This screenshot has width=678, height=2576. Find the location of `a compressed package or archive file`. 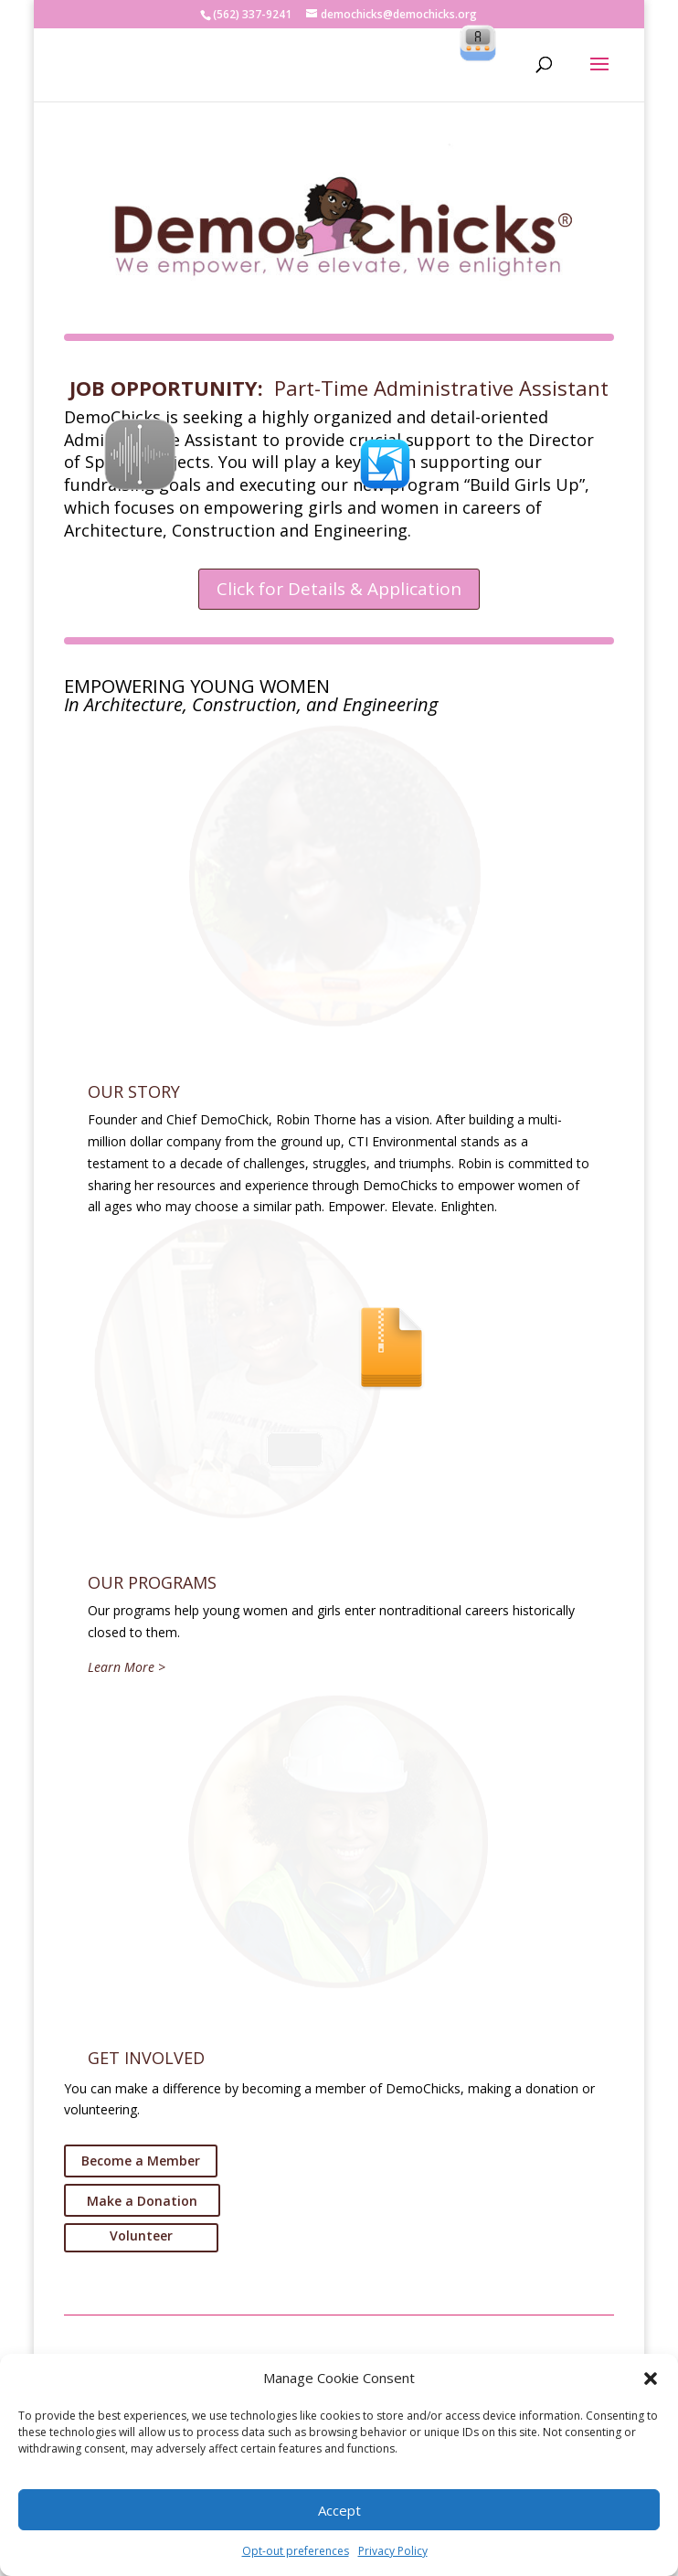

a compressed package or archive file is located at coordinates (391, 1348).